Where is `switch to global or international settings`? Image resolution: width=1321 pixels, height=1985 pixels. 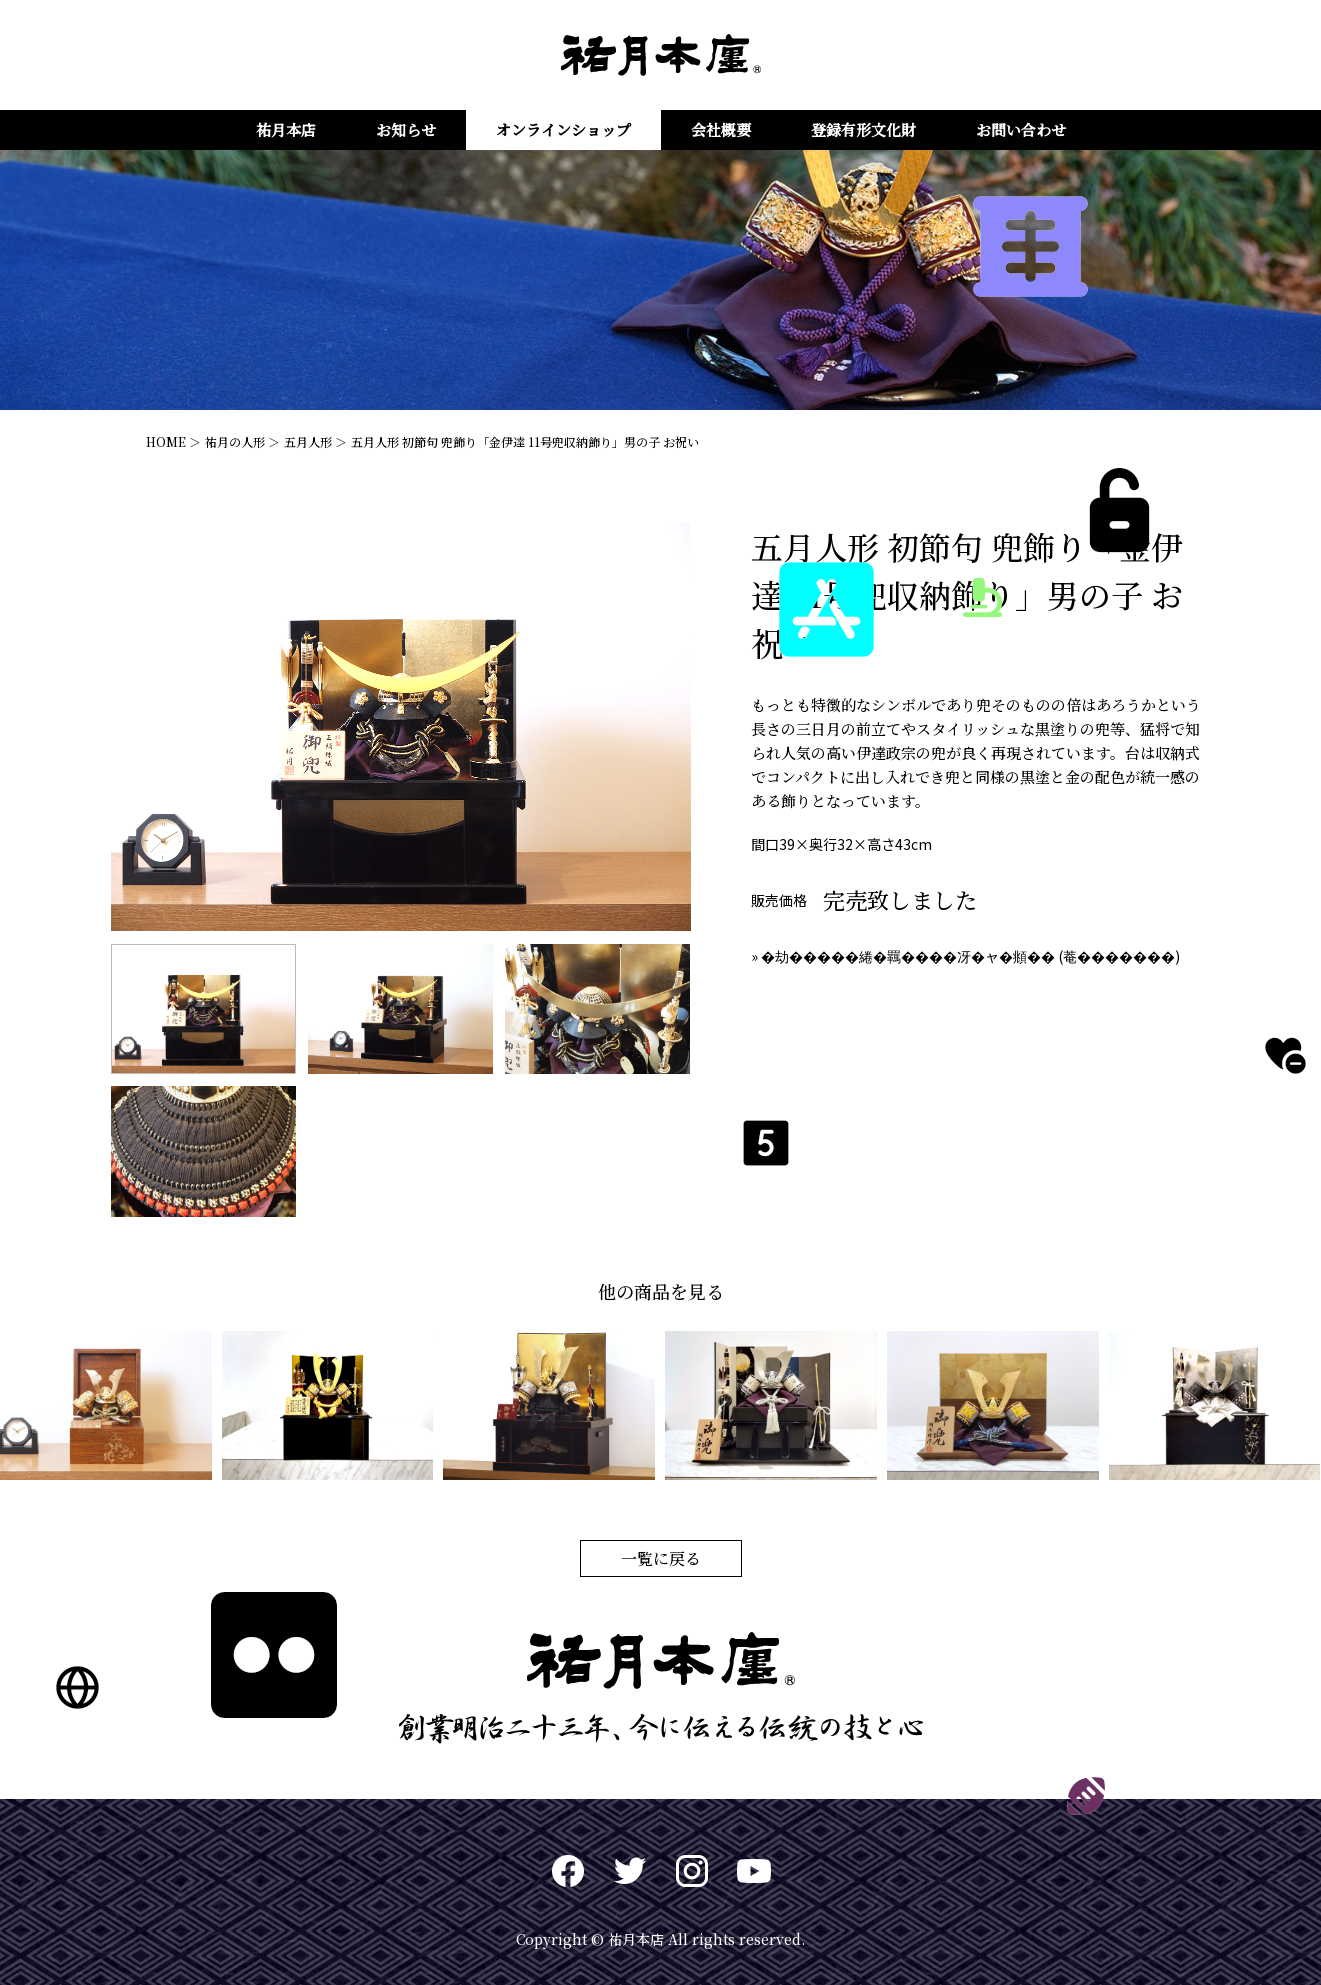
switch to global or international settings is located at coordinates (77, 1687).